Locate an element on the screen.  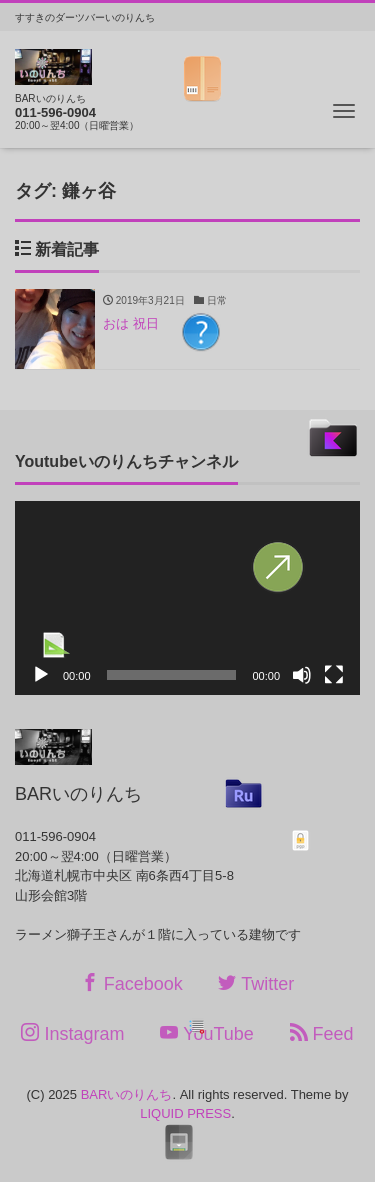
open kotlin project folder is located at coordinates (333, 439).